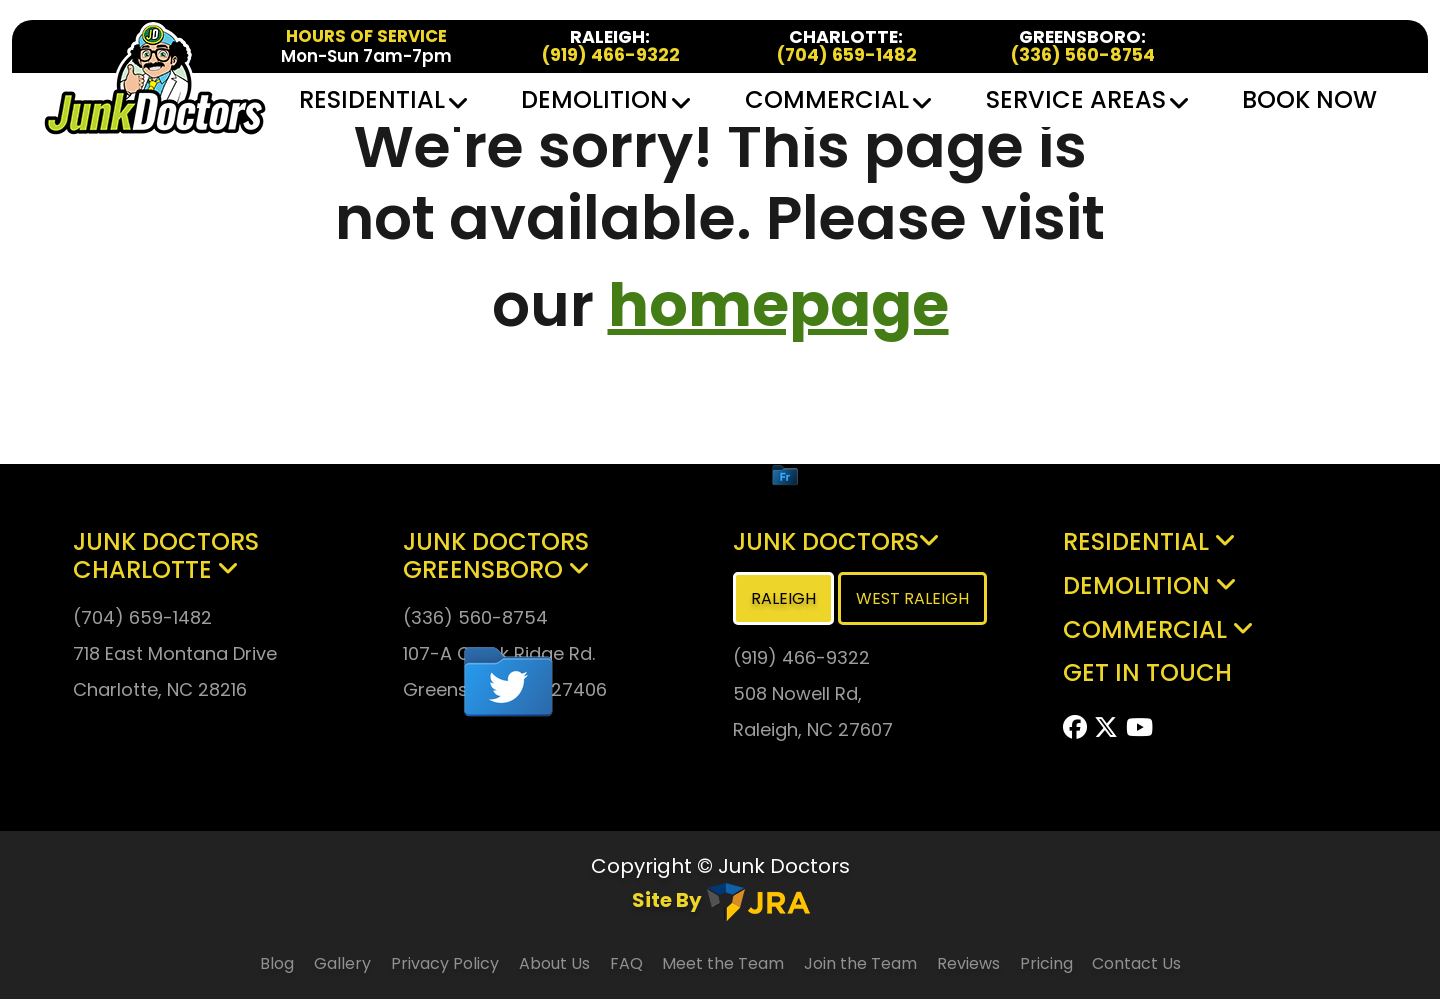  I want to click on open adobe fresco project folder, so click(785, 476).